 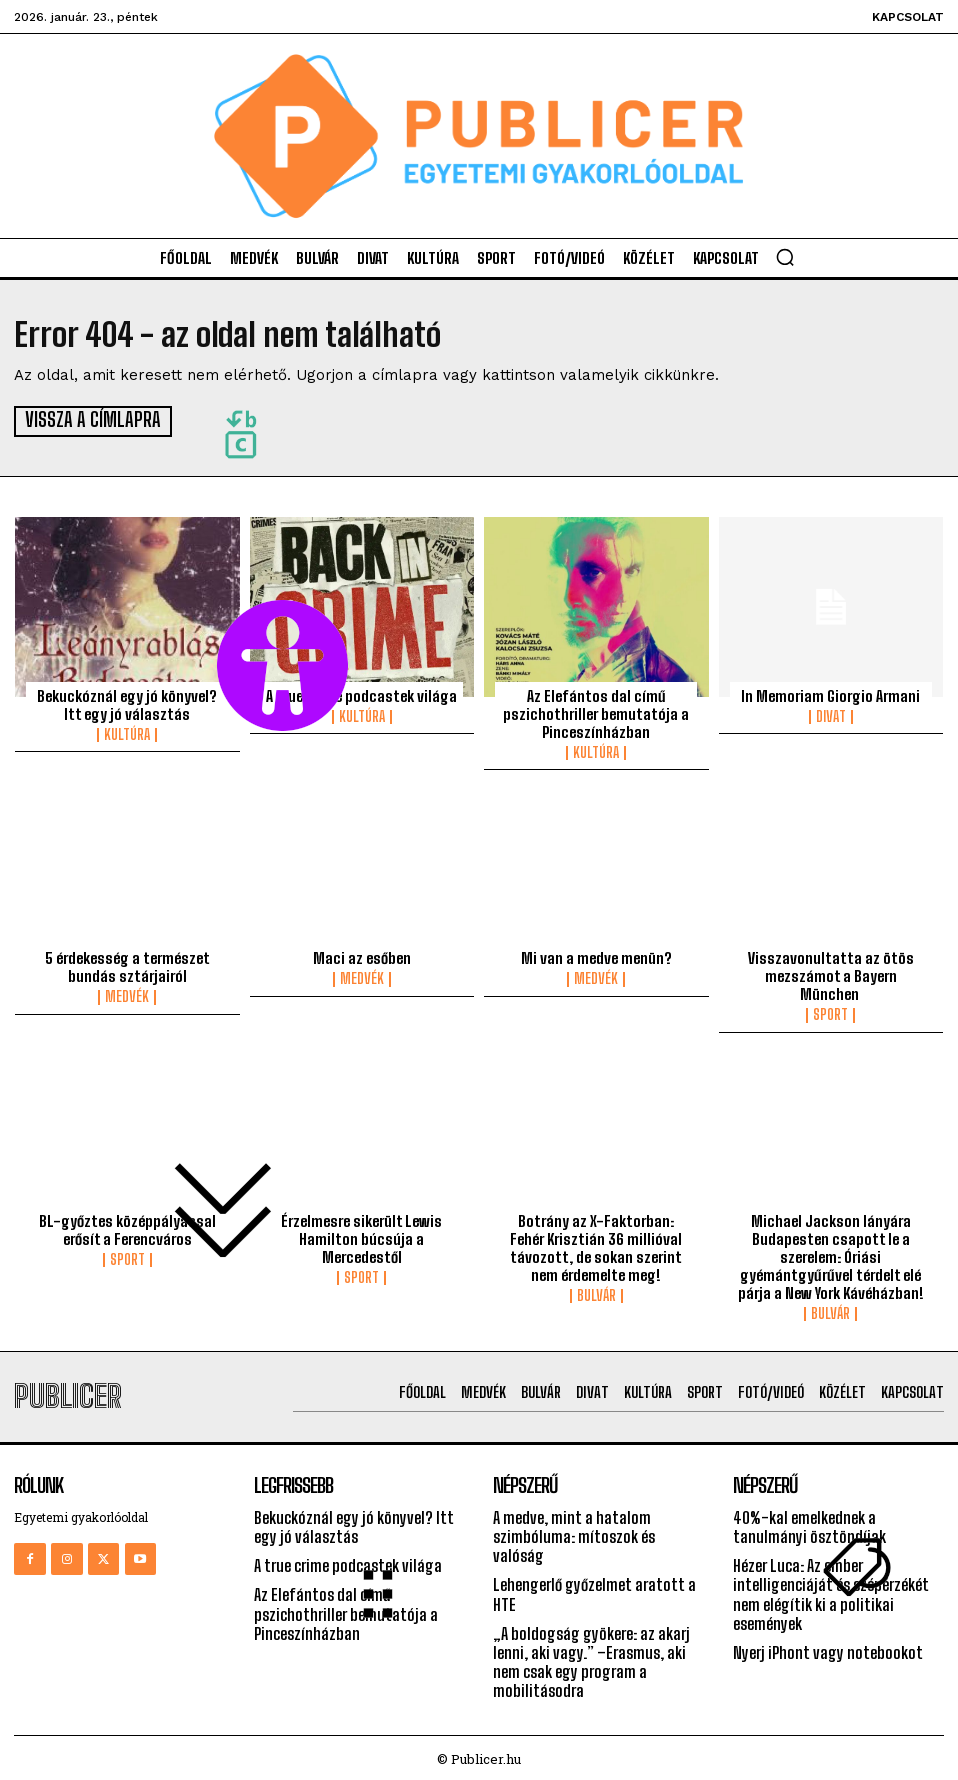 What do you see at coordinates (282, 665) in the screenshot?
I see `enable accessibility features` at bounding box center [282, 665].